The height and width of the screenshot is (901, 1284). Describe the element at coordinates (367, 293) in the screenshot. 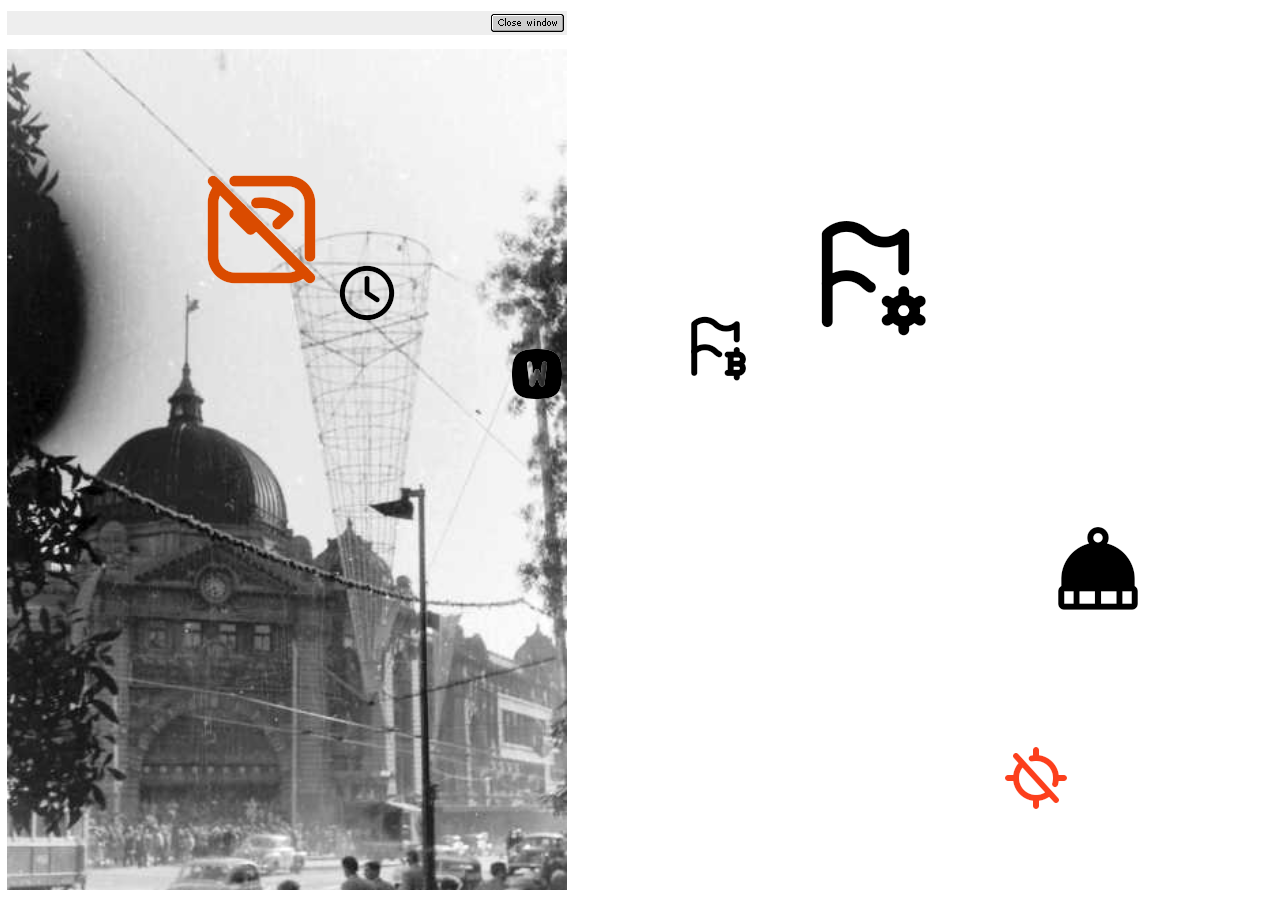

I see `view time or clock settings` at that location.